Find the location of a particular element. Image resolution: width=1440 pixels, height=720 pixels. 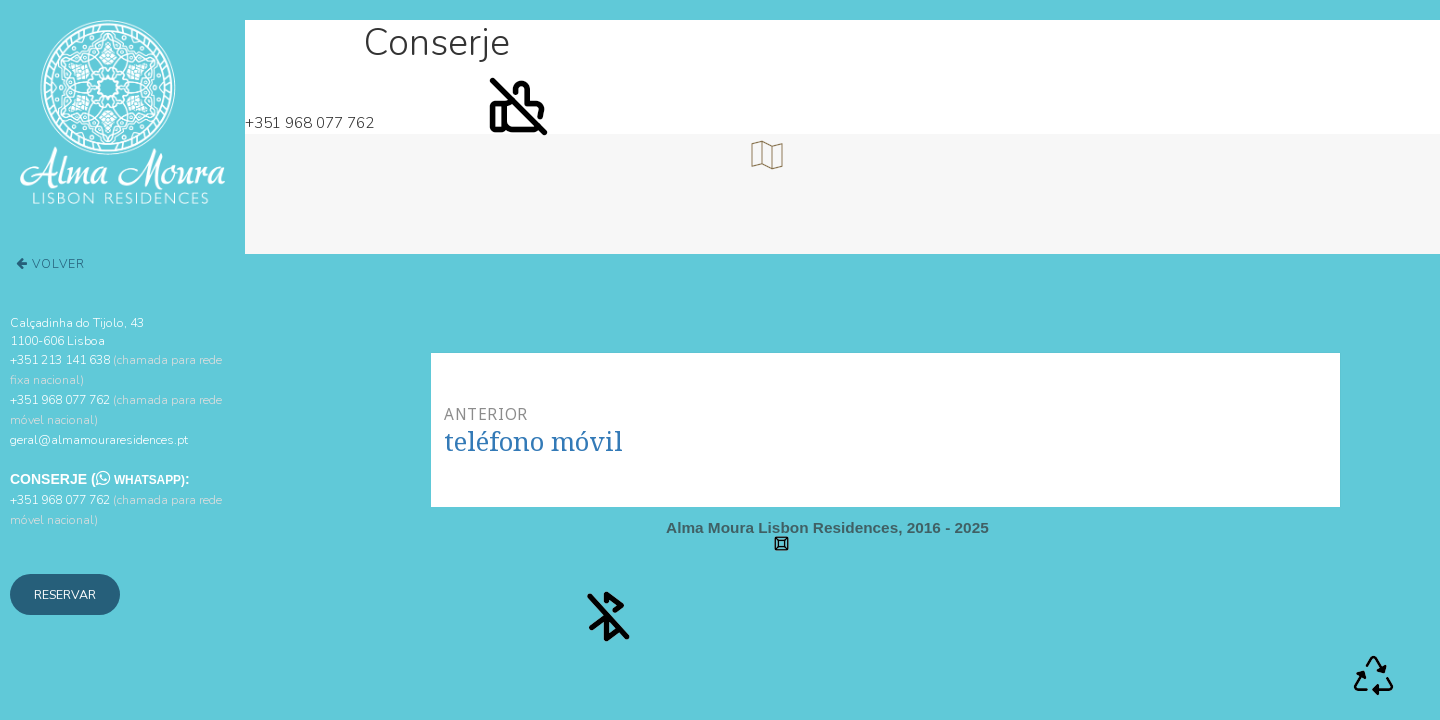

recycle or dispose of item responsibly is located at coordinates (1373, 675).